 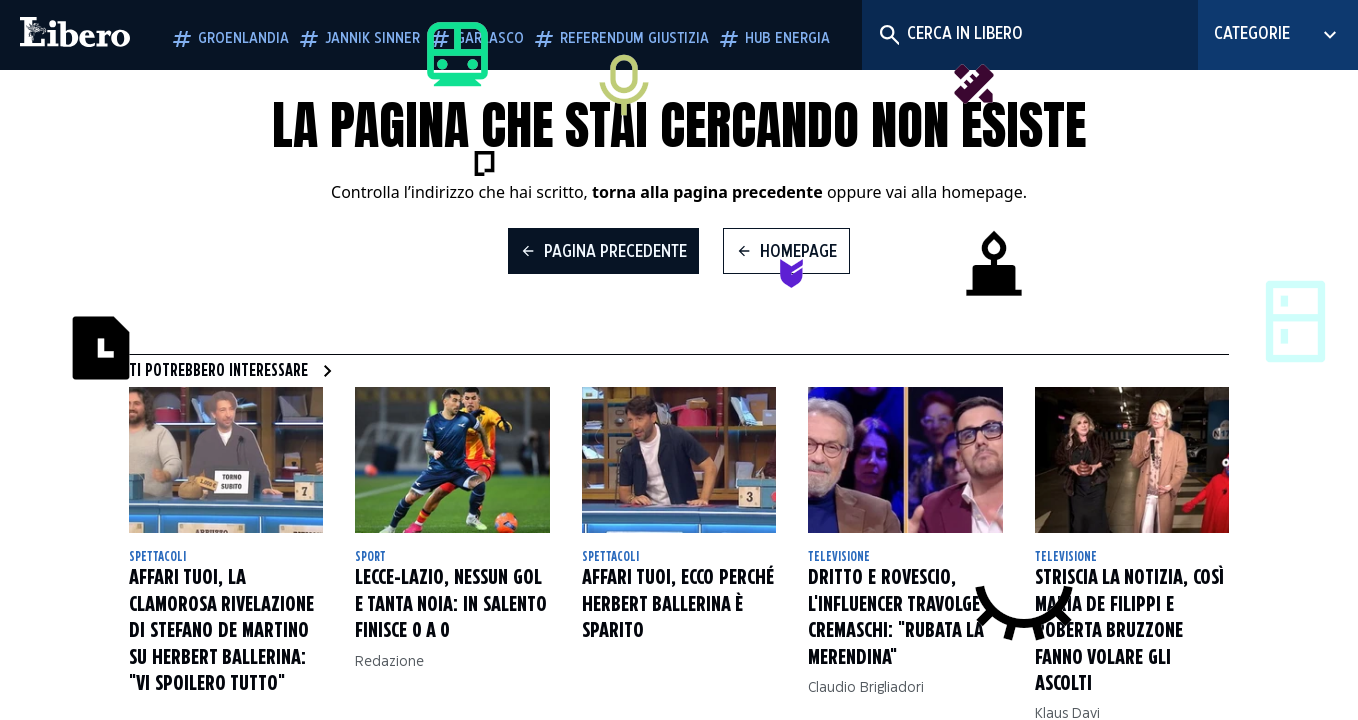 What do you see at coordinates (101, 348) in the screenshot?
I see `view file version history` at bounding box center [101, 348].